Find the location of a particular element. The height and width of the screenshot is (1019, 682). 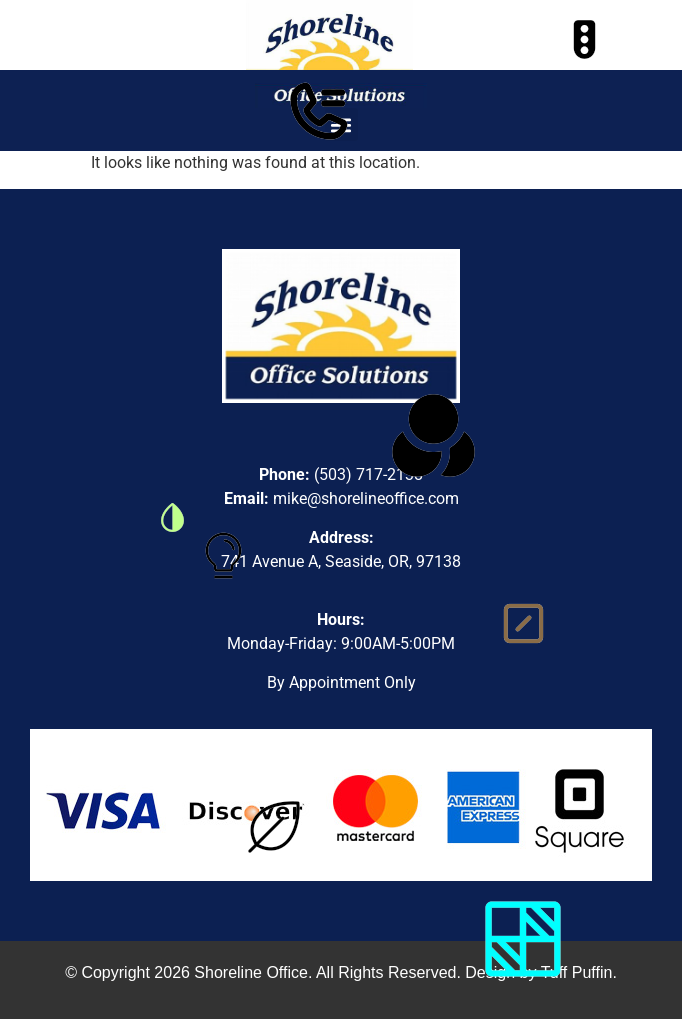

indicates transparency or no background in image editing is located at coordinates (523, 939).